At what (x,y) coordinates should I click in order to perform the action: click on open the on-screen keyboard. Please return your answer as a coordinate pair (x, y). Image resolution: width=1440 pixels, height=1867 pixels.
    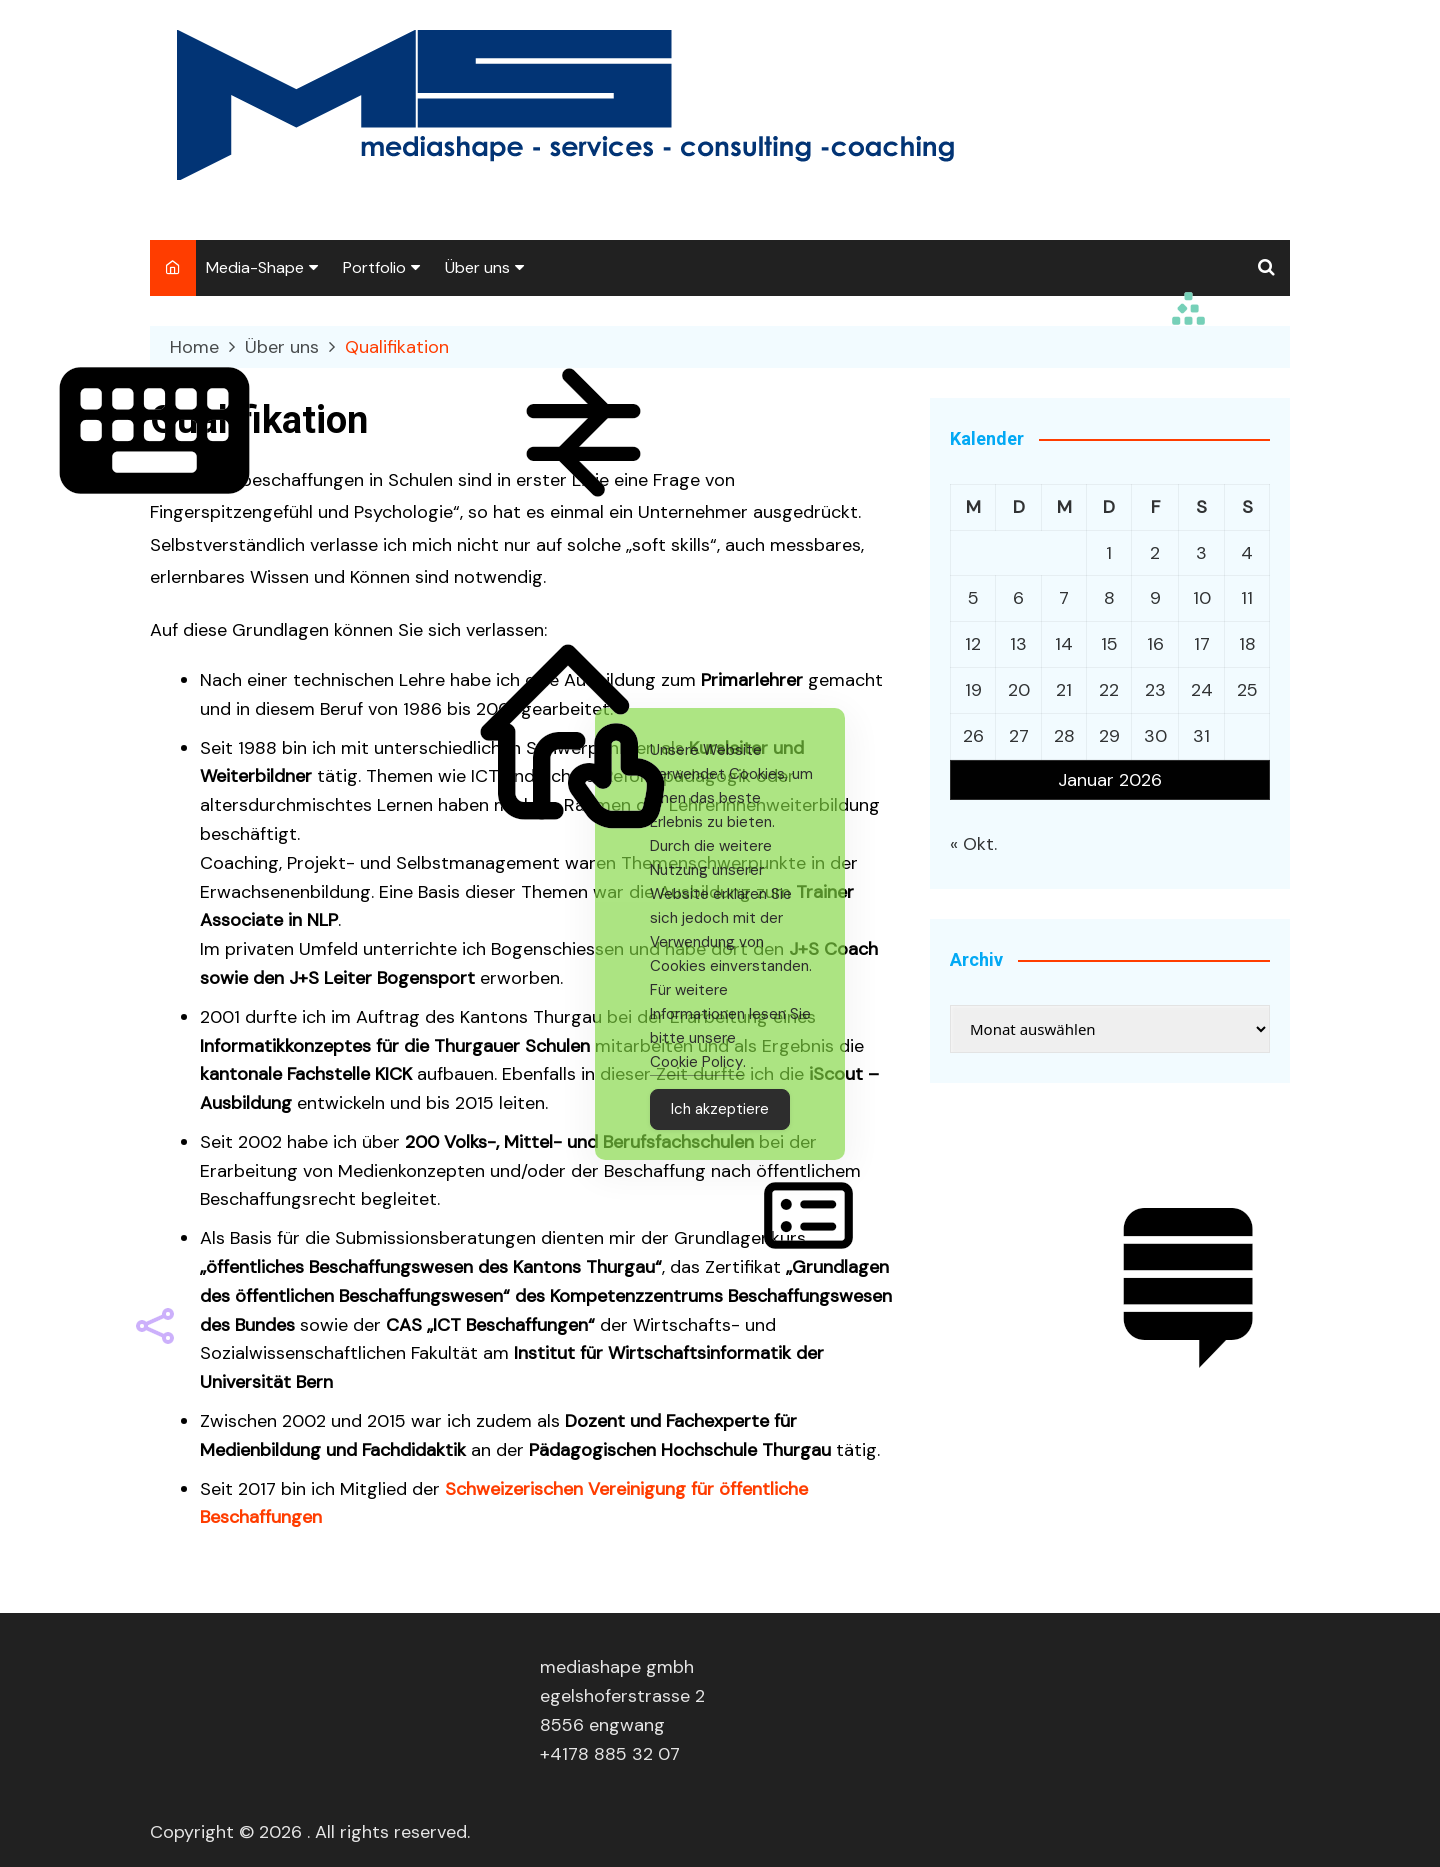
    Looking at the image, I should click on (154, 430).